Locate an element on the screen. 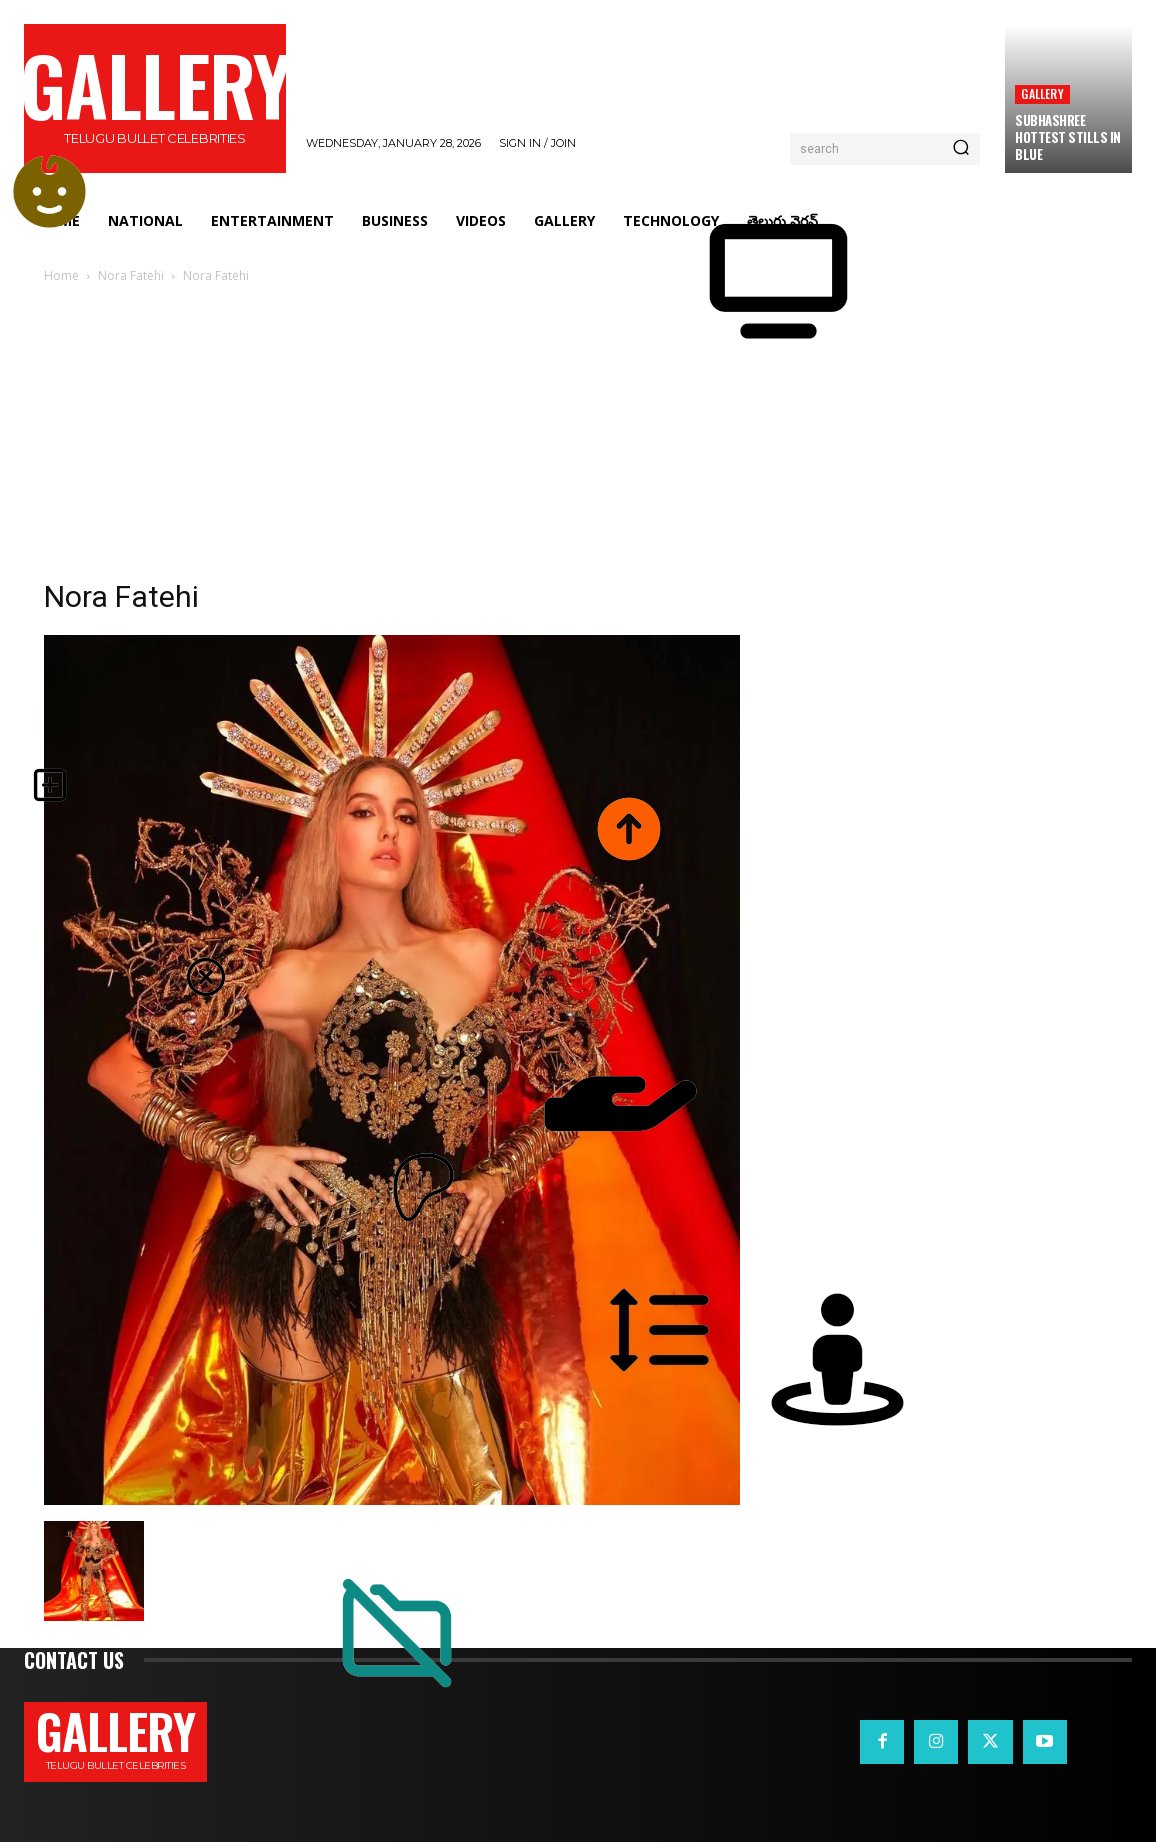  adjust line spacing in text is located at coordinates (659, 1330).